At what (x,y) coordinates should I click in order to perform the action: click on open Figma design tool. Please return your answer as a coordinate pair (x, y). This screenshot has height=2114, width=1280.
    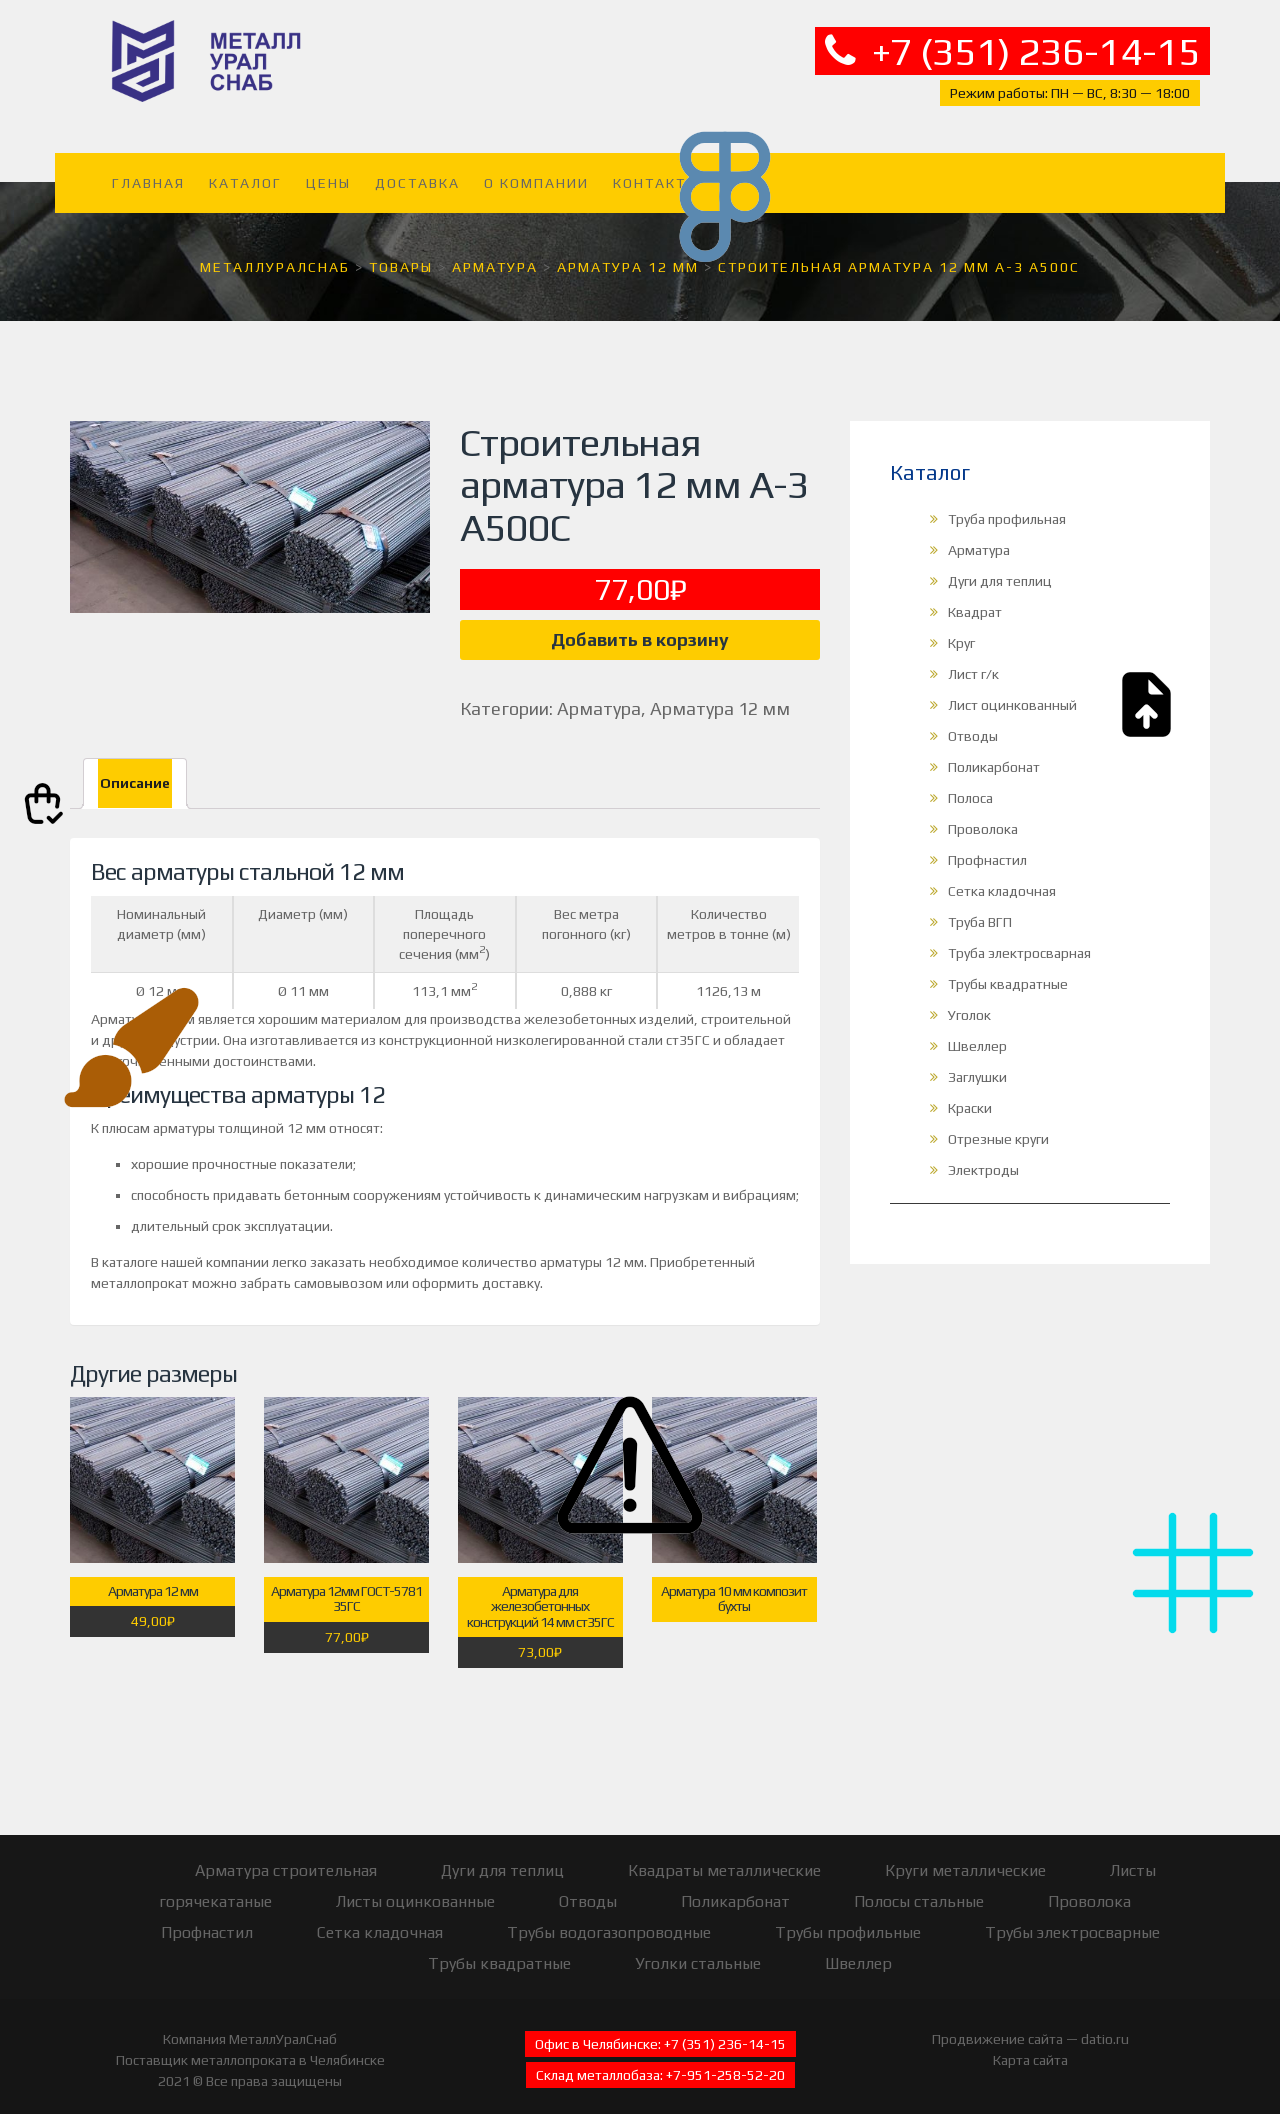
    Looking at the image, I should click on (725, 194).